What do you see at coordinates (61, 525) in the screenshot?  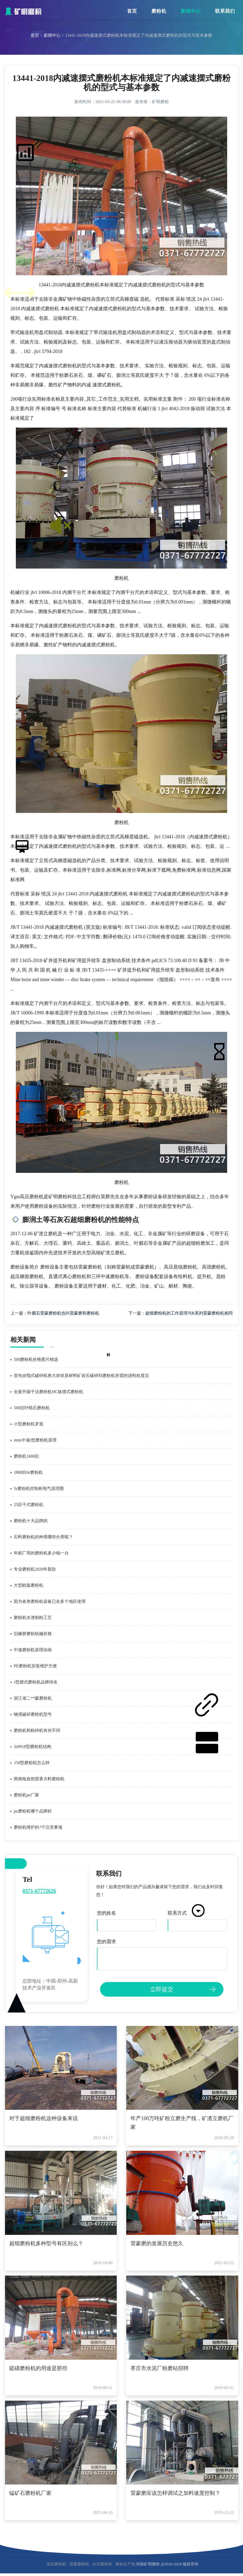 I see `mute audio` at bounding box center [61, 525].